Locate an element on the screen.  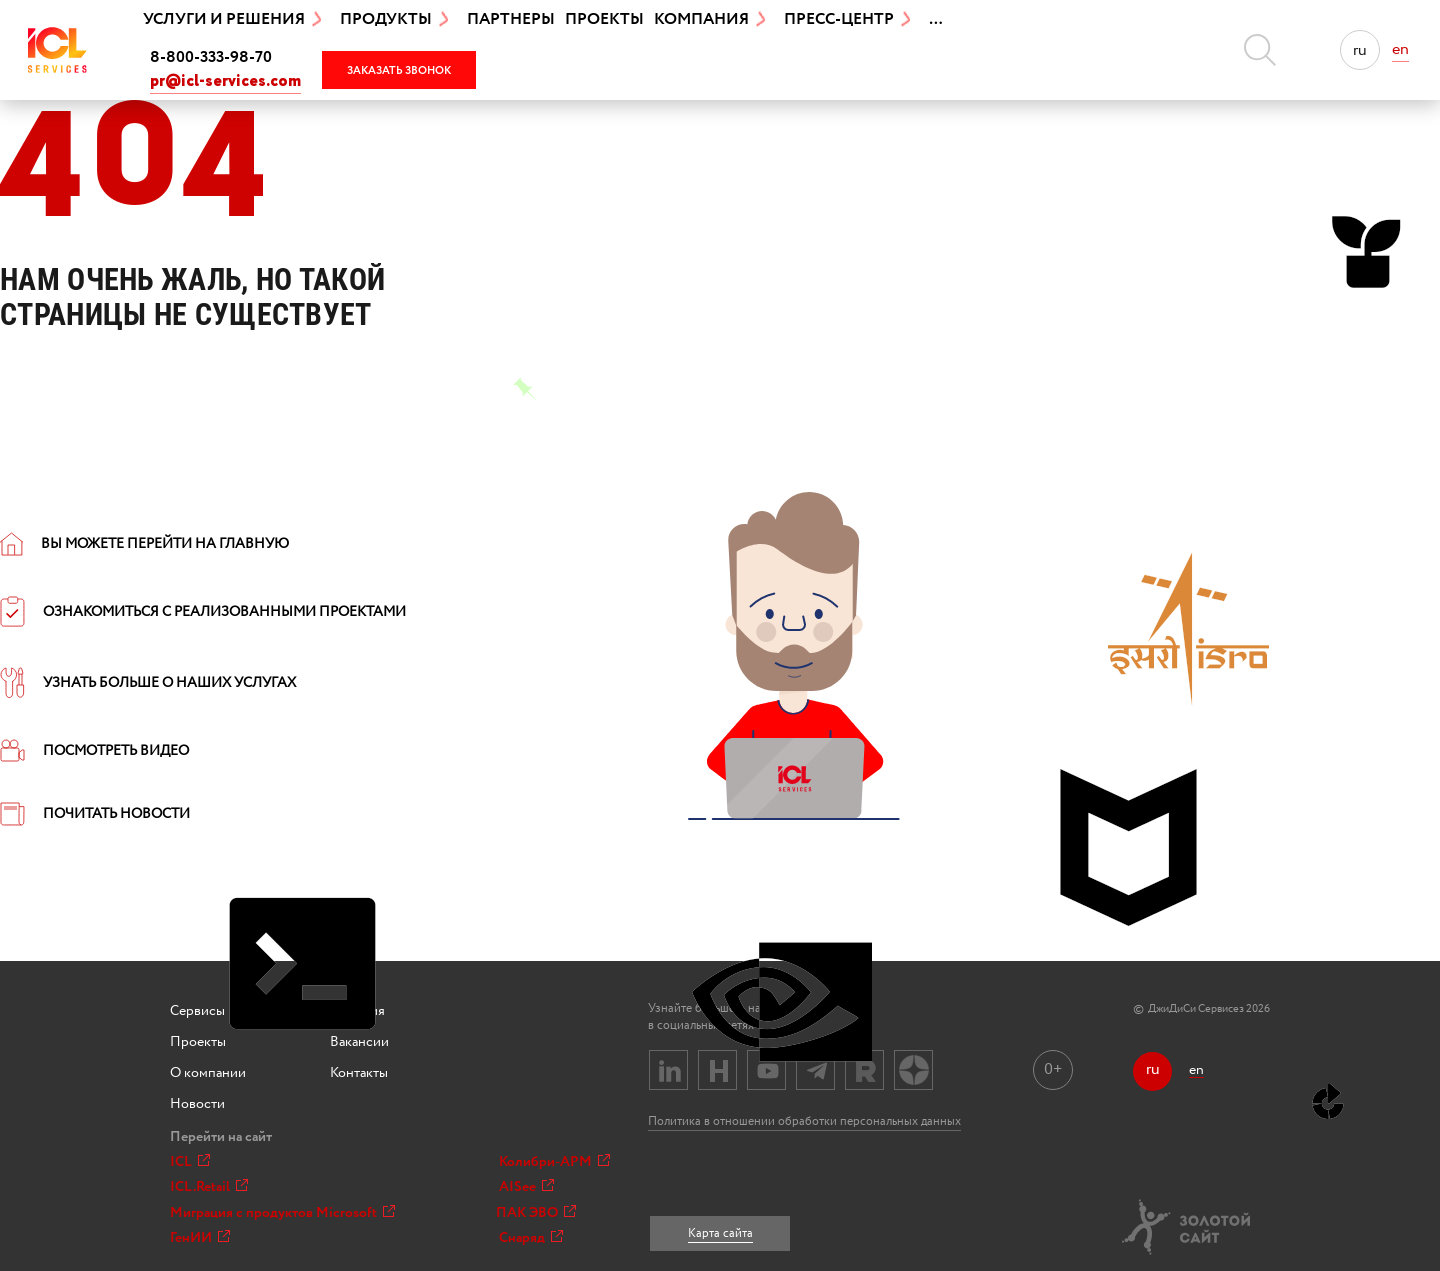
mcafee antivirus software logo is located at coordinates (1128, 847).